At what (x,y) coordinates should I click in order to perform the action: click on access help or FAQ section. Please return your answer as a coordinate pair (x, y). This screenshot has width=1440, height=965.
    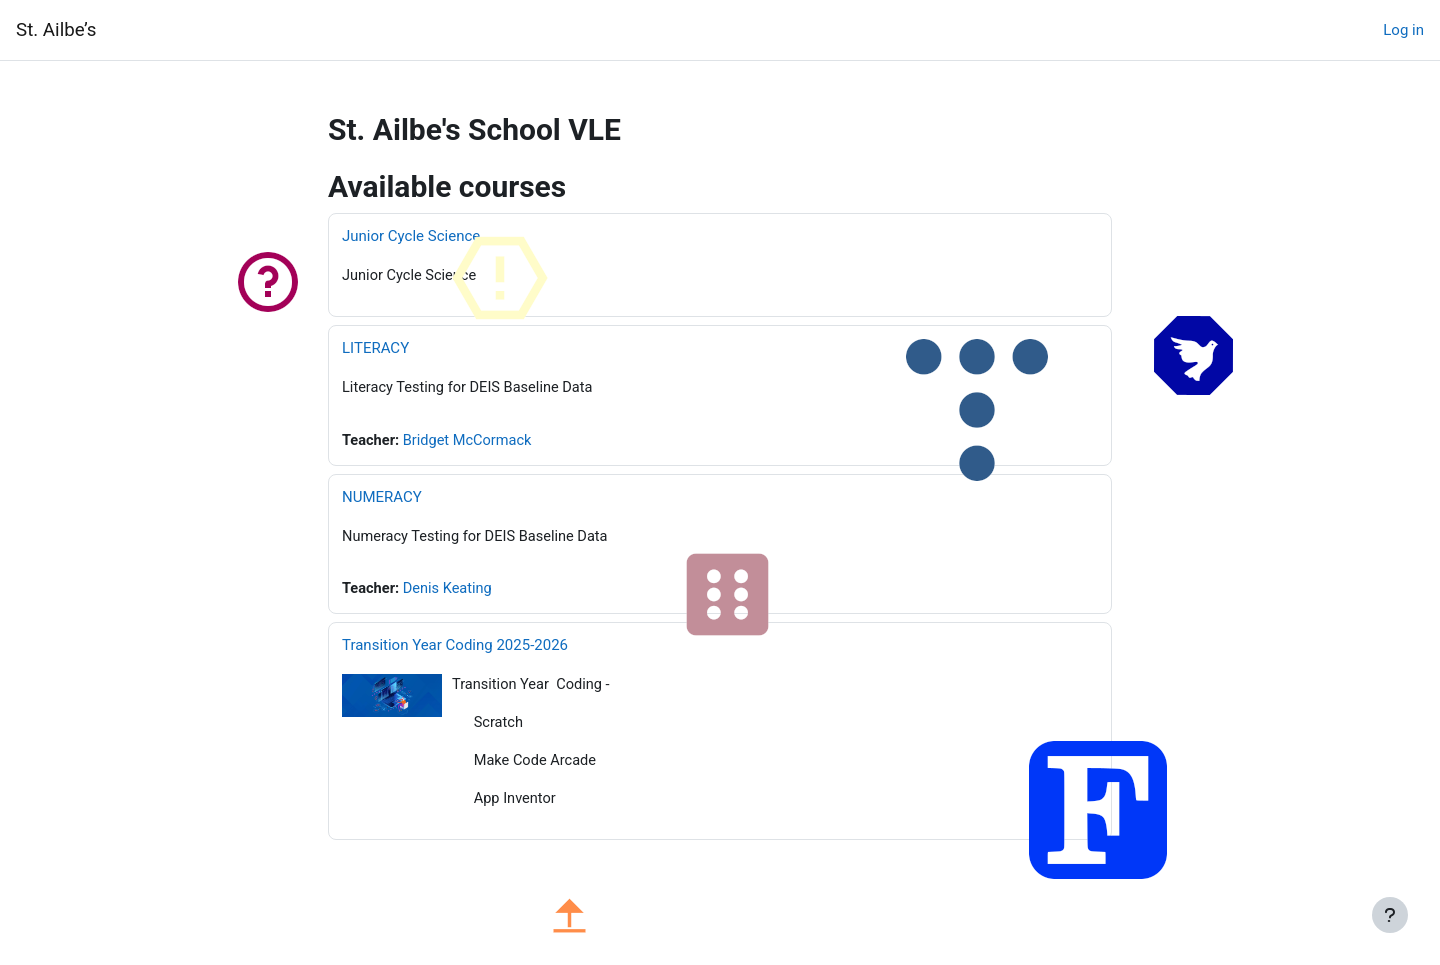
    Looking at the image, I should click on (268, 282).